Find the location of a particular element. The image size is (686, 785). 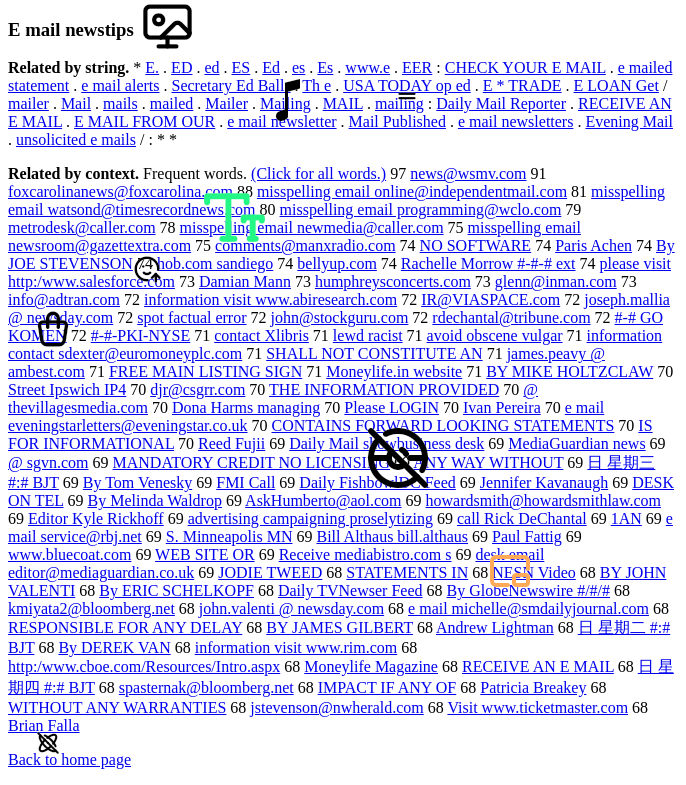

improve mood or increase happiness level is located at coordinates (147, 269).